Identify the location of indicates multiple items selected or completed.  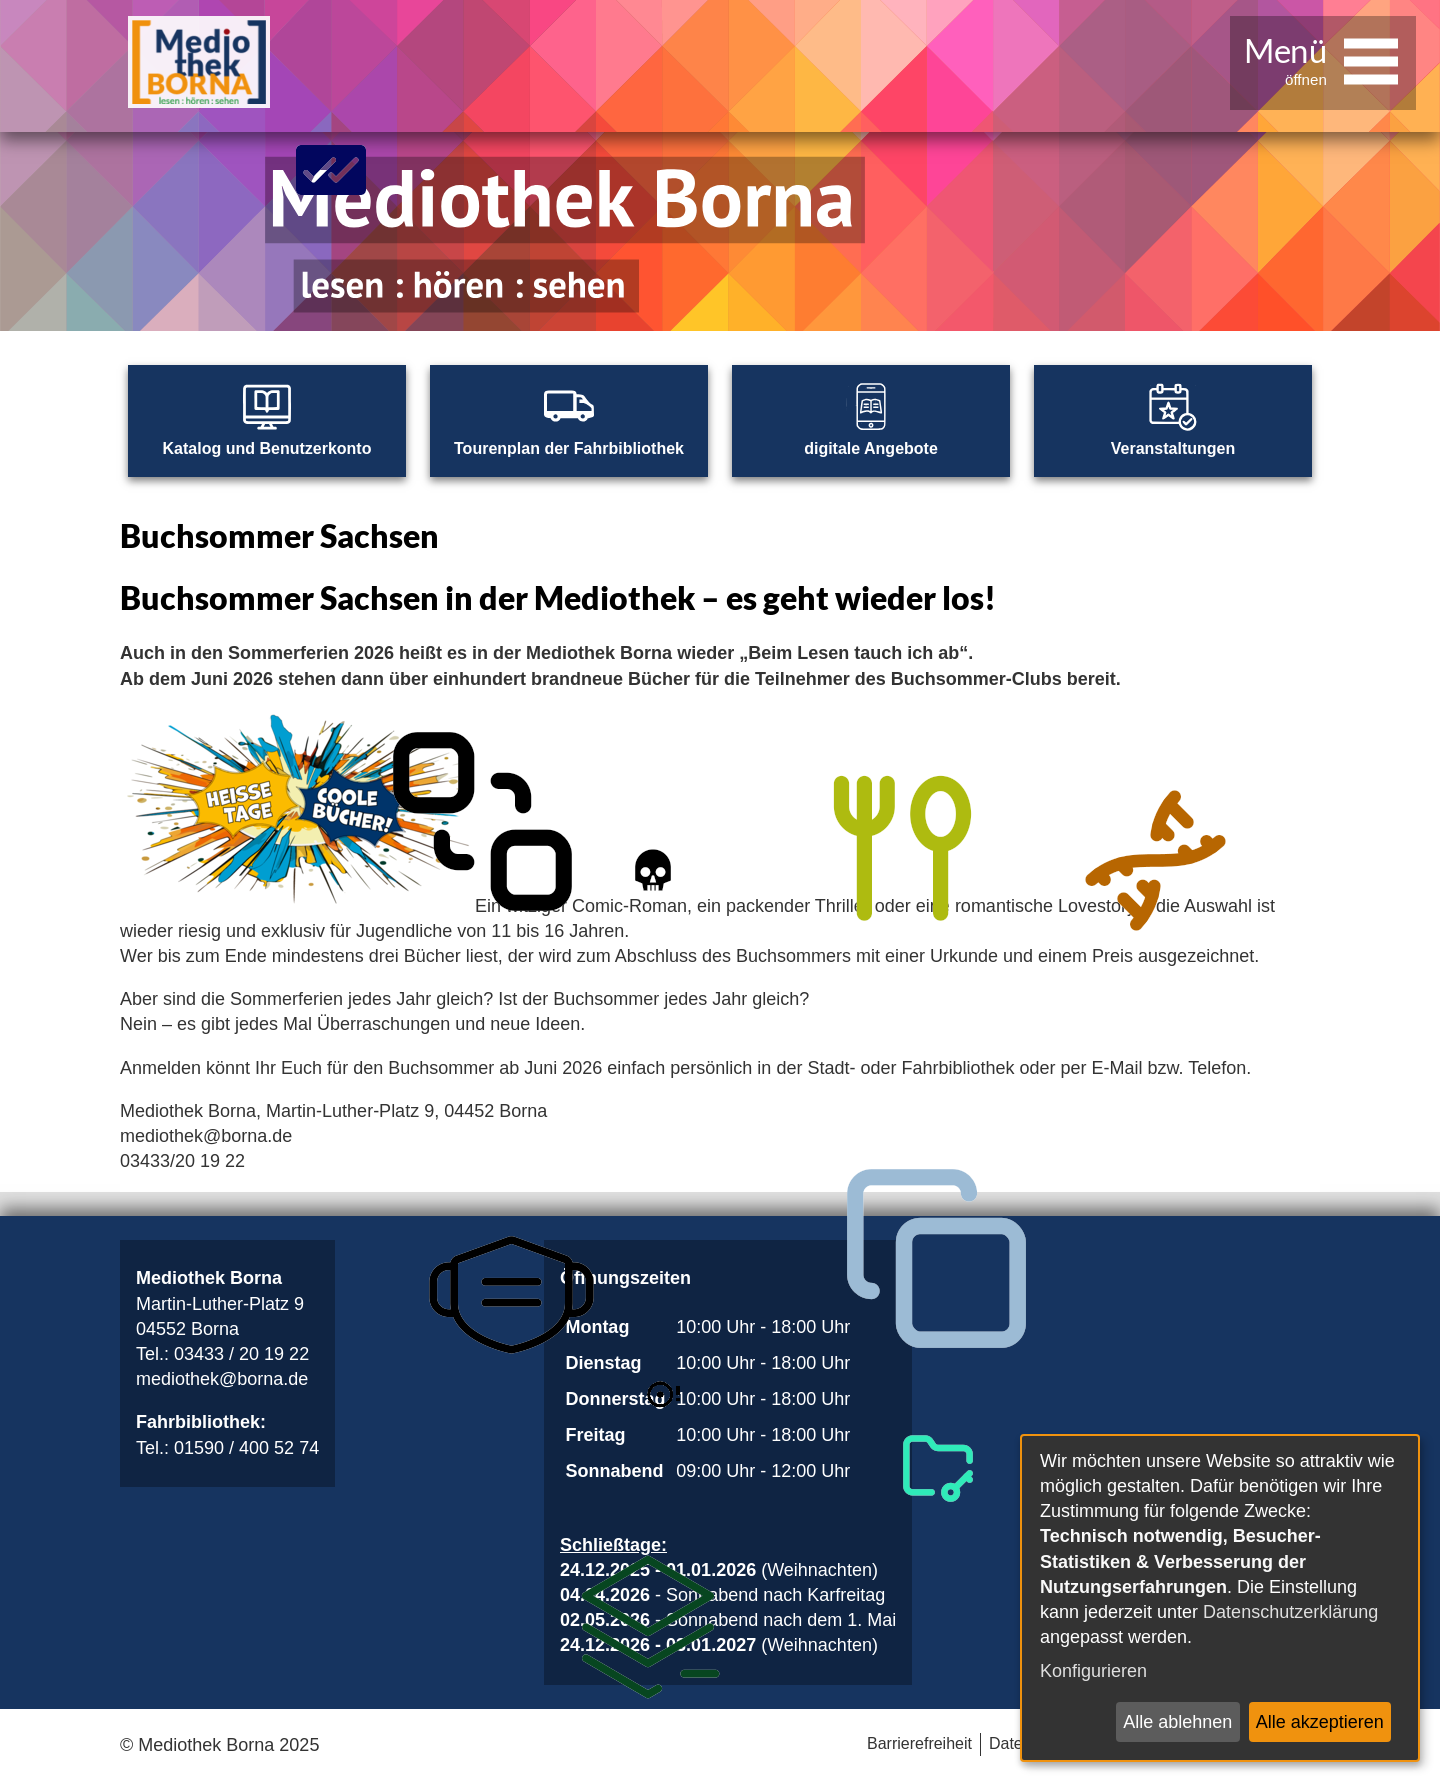
(331, 170).